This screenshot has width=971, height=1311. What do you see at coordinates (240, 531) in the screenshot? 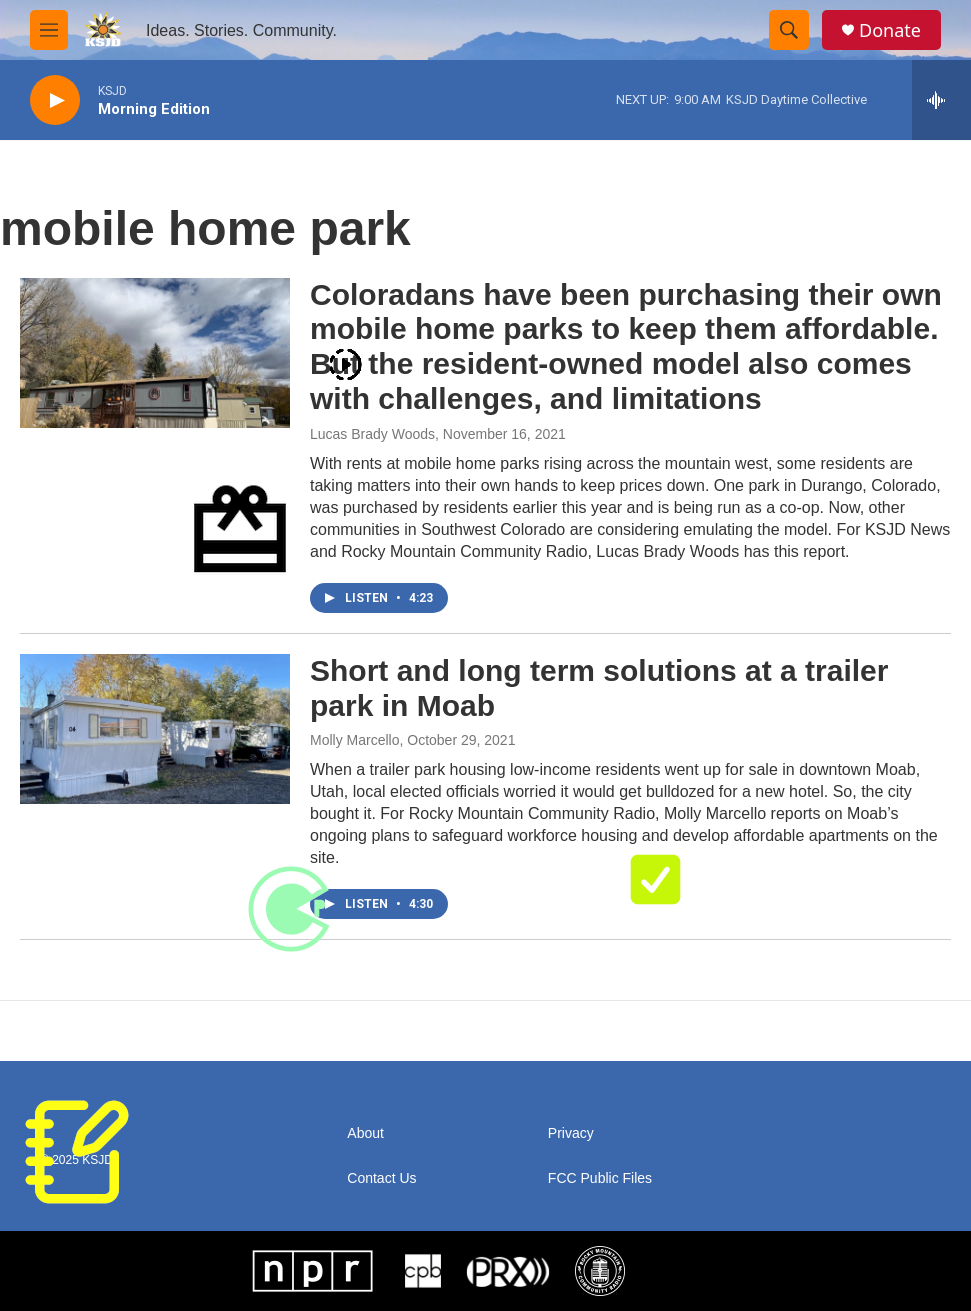
I see `view or redeem a gift card` at bounding box center [240, 531].